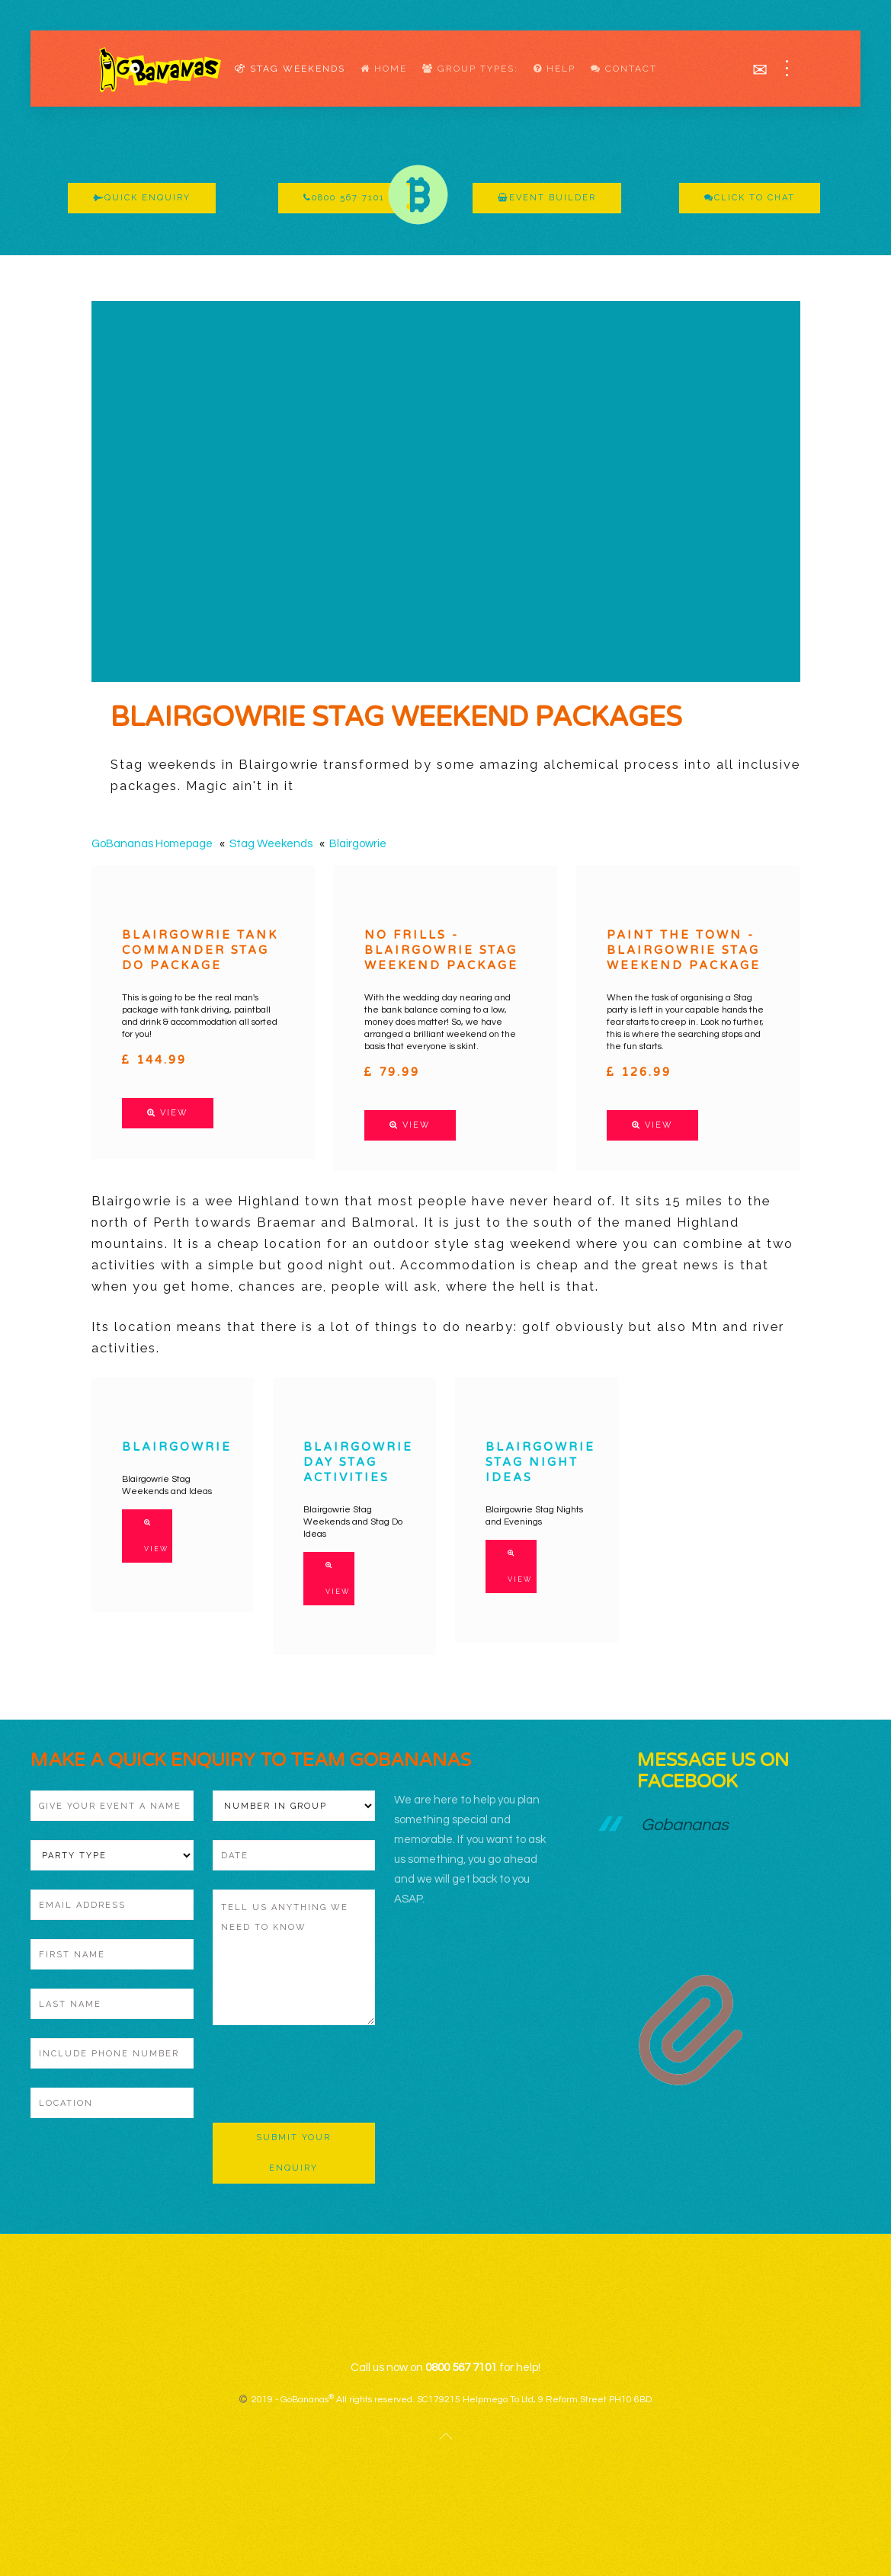  Describe the element at coordinates (418, 194) in the screenshot. I see `view bitcoin wallet balance` at that location.